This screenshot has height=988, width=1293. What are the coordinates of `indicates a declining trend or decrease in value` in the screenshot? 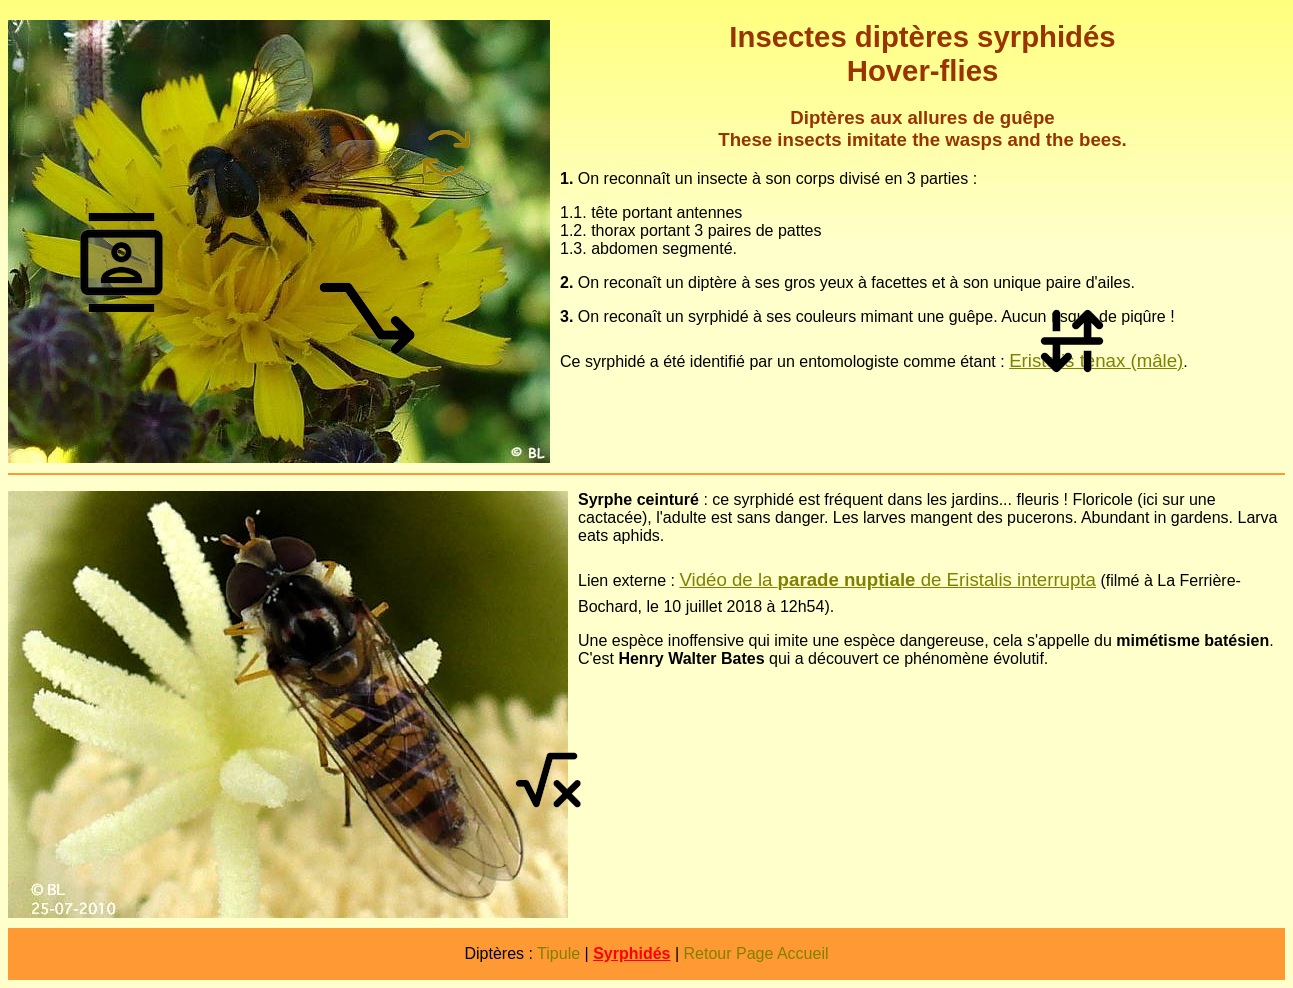 It's located at (367, 316).